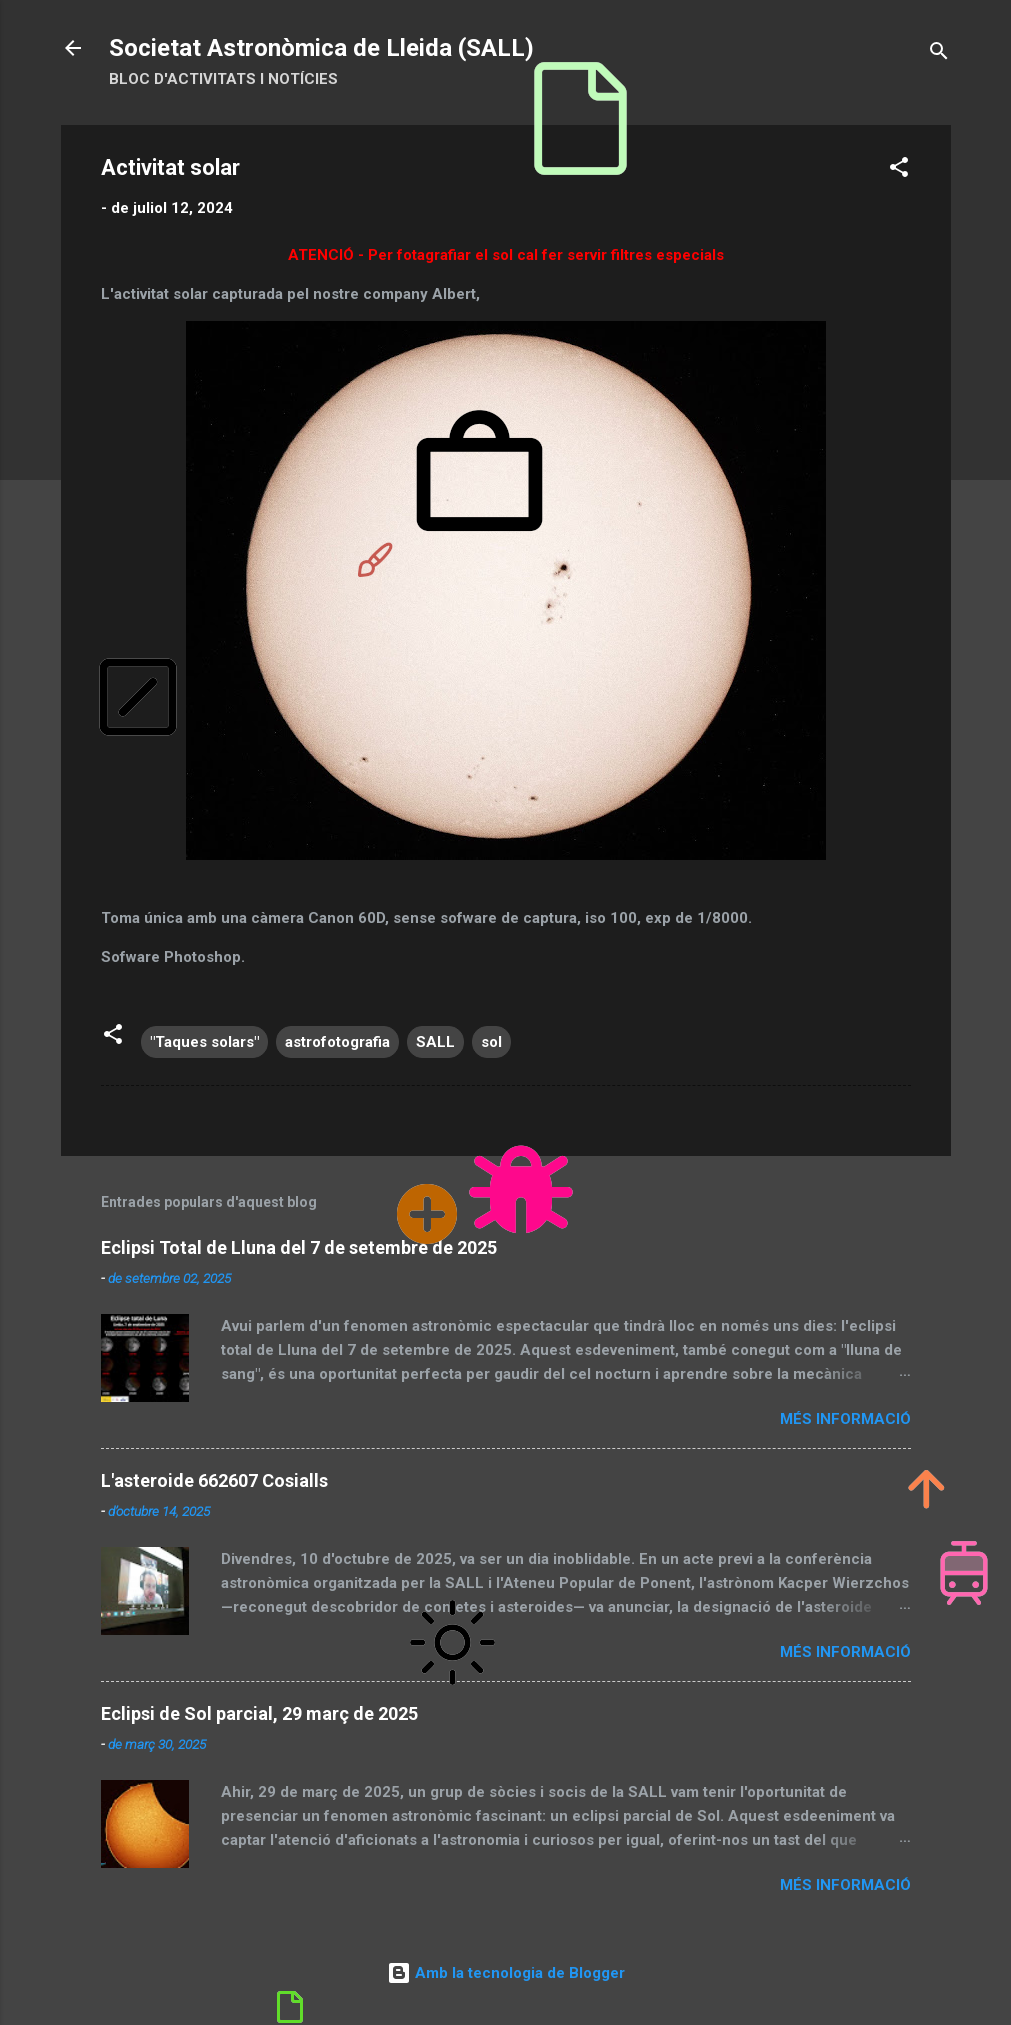 The width and height of the screenshot is (1011, 2025). Describe the element at coordinates (479, 477) in the screenshot. I see `view your shopping bag` at that location.